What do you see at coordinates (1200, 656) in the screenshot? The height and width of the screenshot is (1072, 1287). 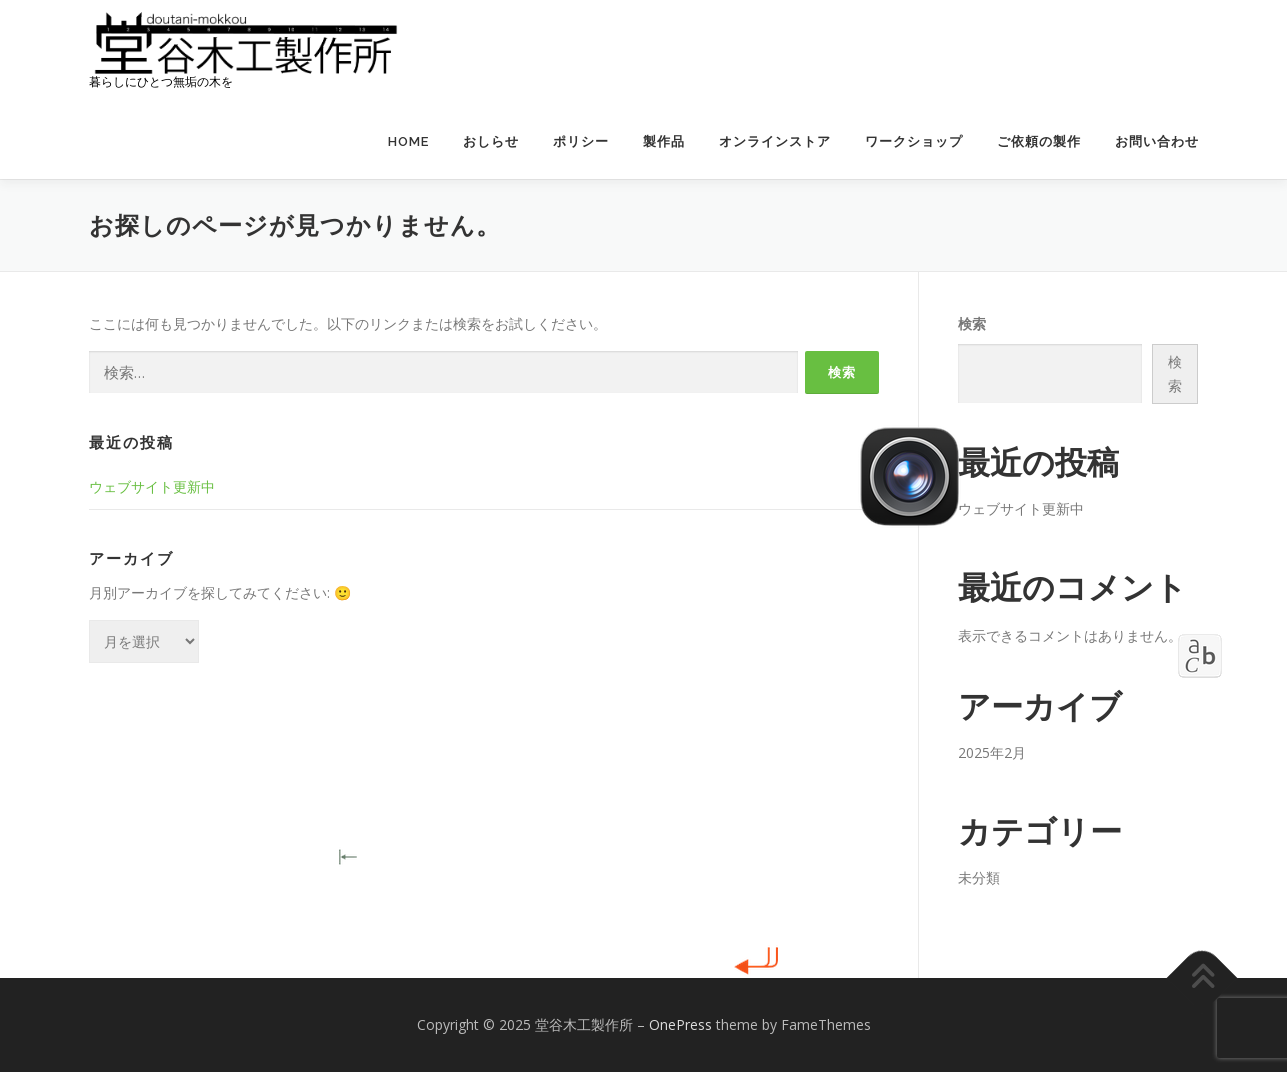 I see `access font and typography settings` at bounding box center [1200, 656].